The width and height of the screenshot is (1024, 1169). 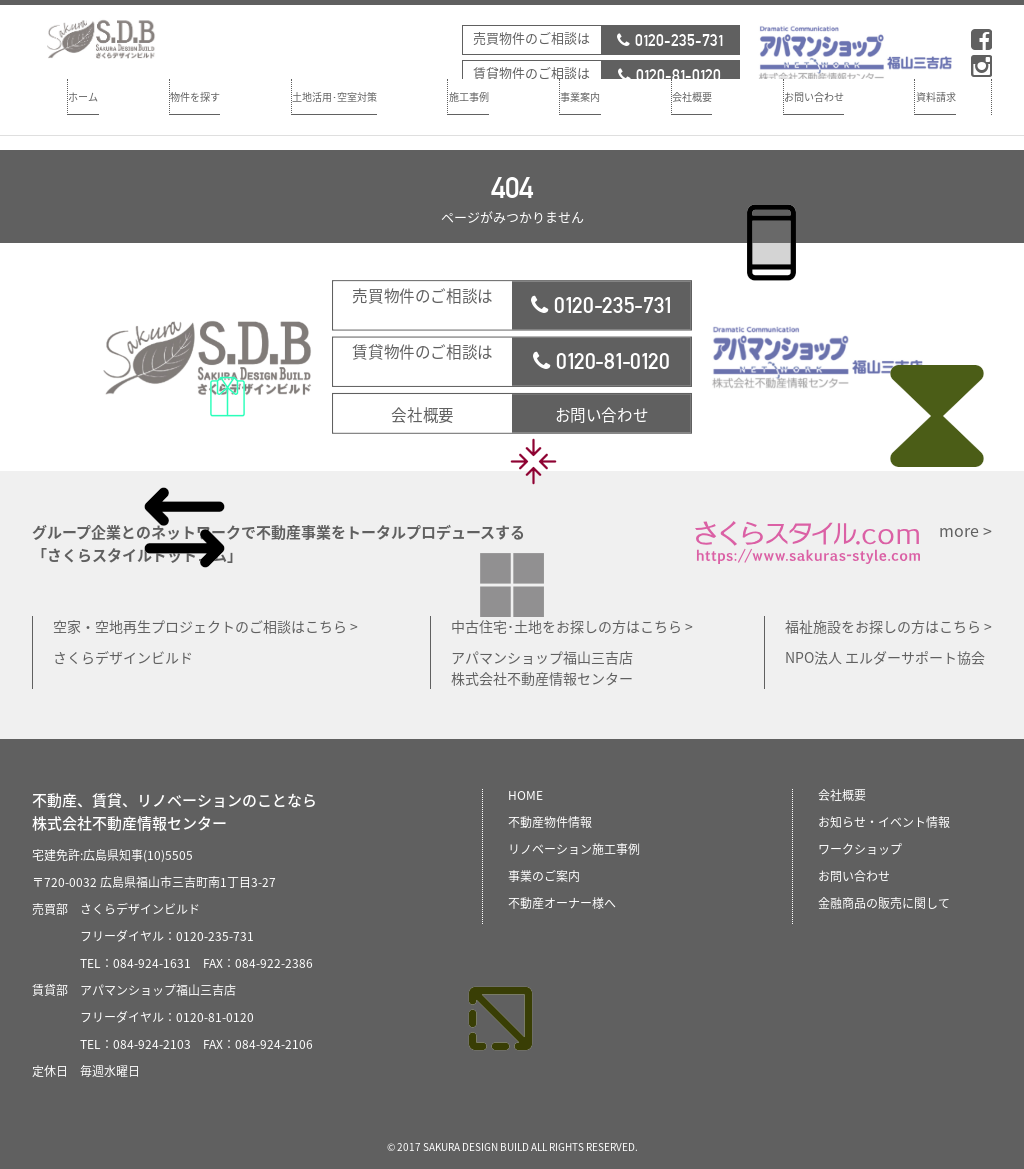 I want to click on view clothing or apparel items, so click(x=227, y=397).